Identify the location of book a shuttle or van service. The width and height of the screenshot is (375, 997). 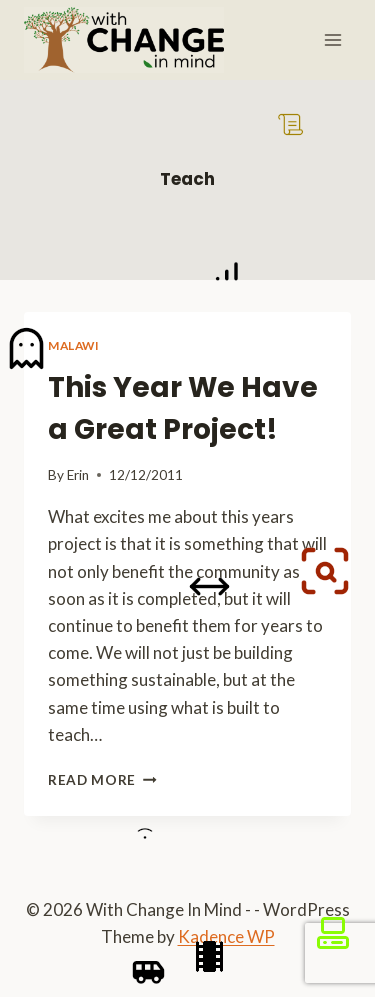
(148, 971).